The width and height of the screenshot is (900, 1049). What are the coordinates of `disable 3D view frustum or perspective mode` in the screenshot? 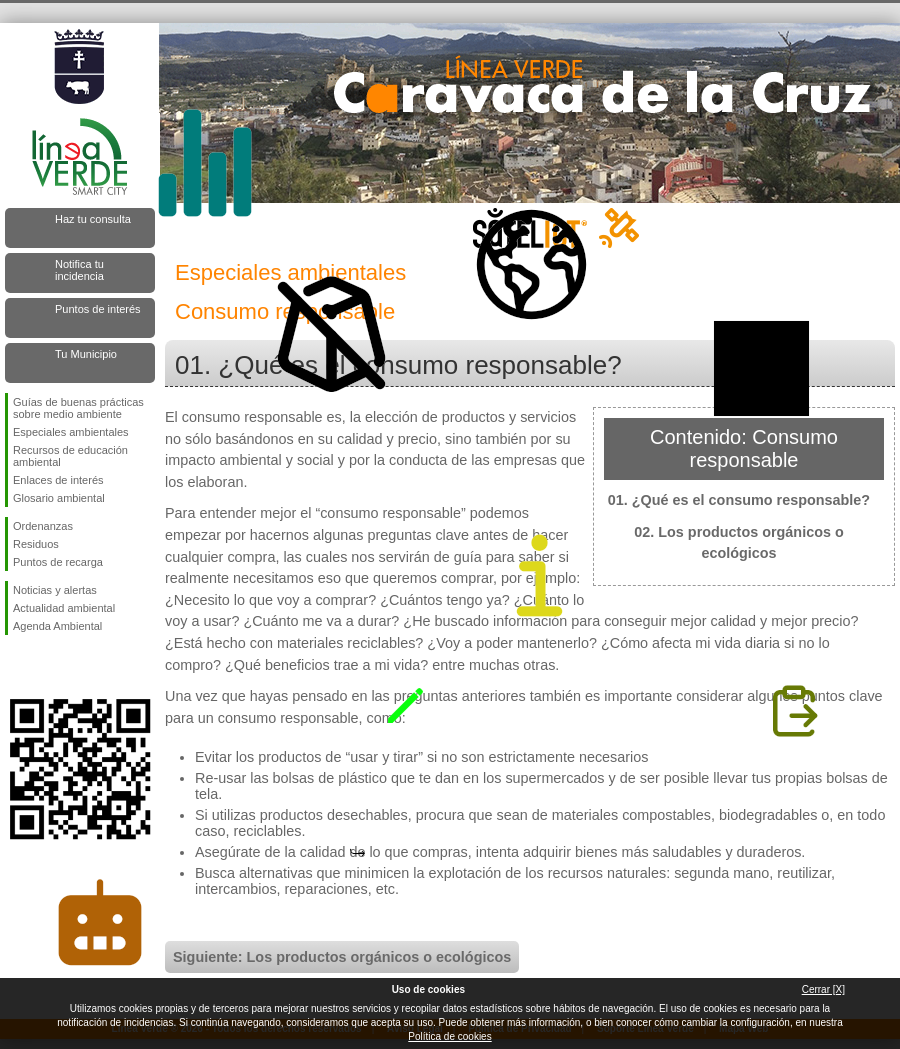 It's located at (331, 335).